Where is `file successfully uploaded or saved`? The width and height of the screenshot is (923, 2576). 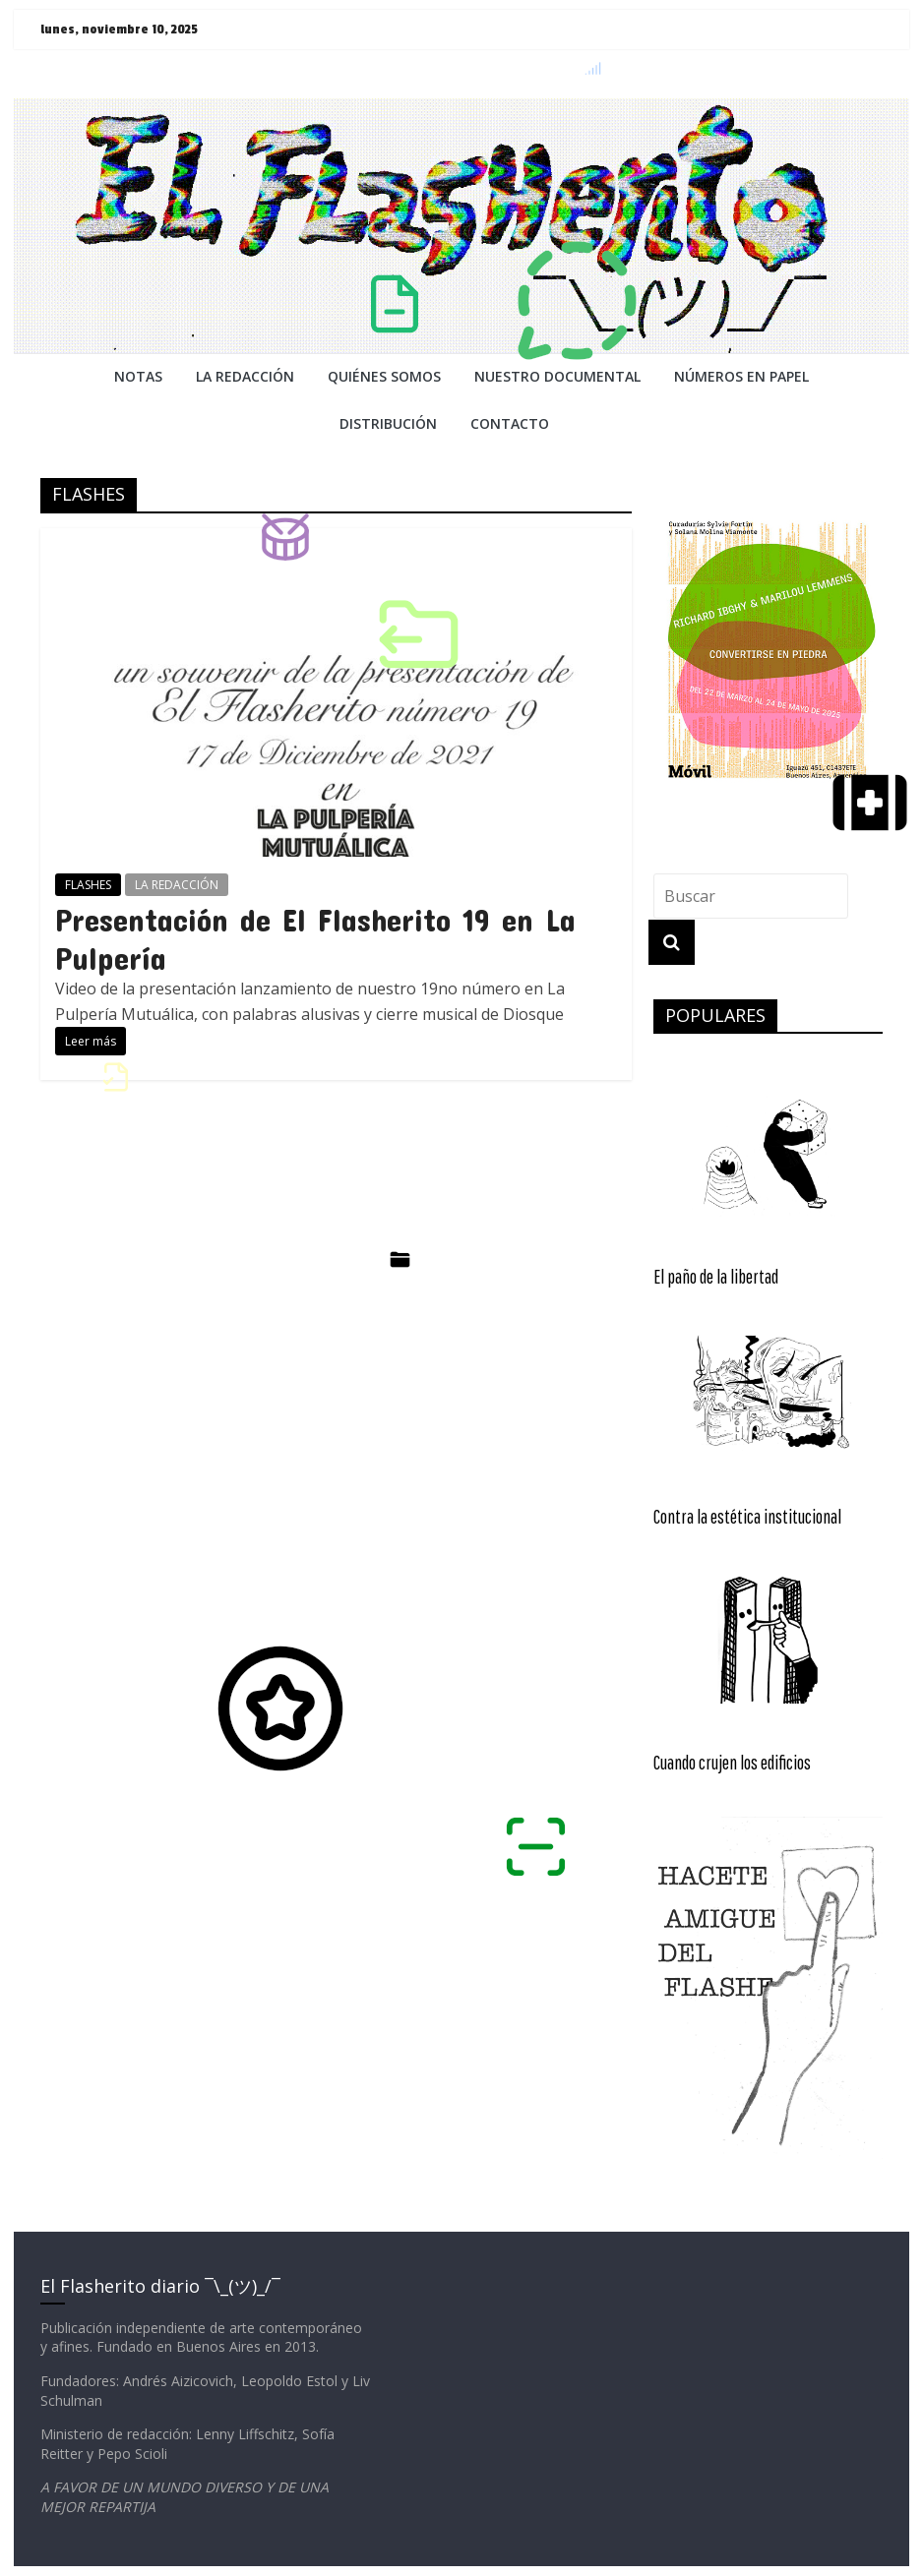
file successfully uploaded or saved is located at coordinates (116, 1077).